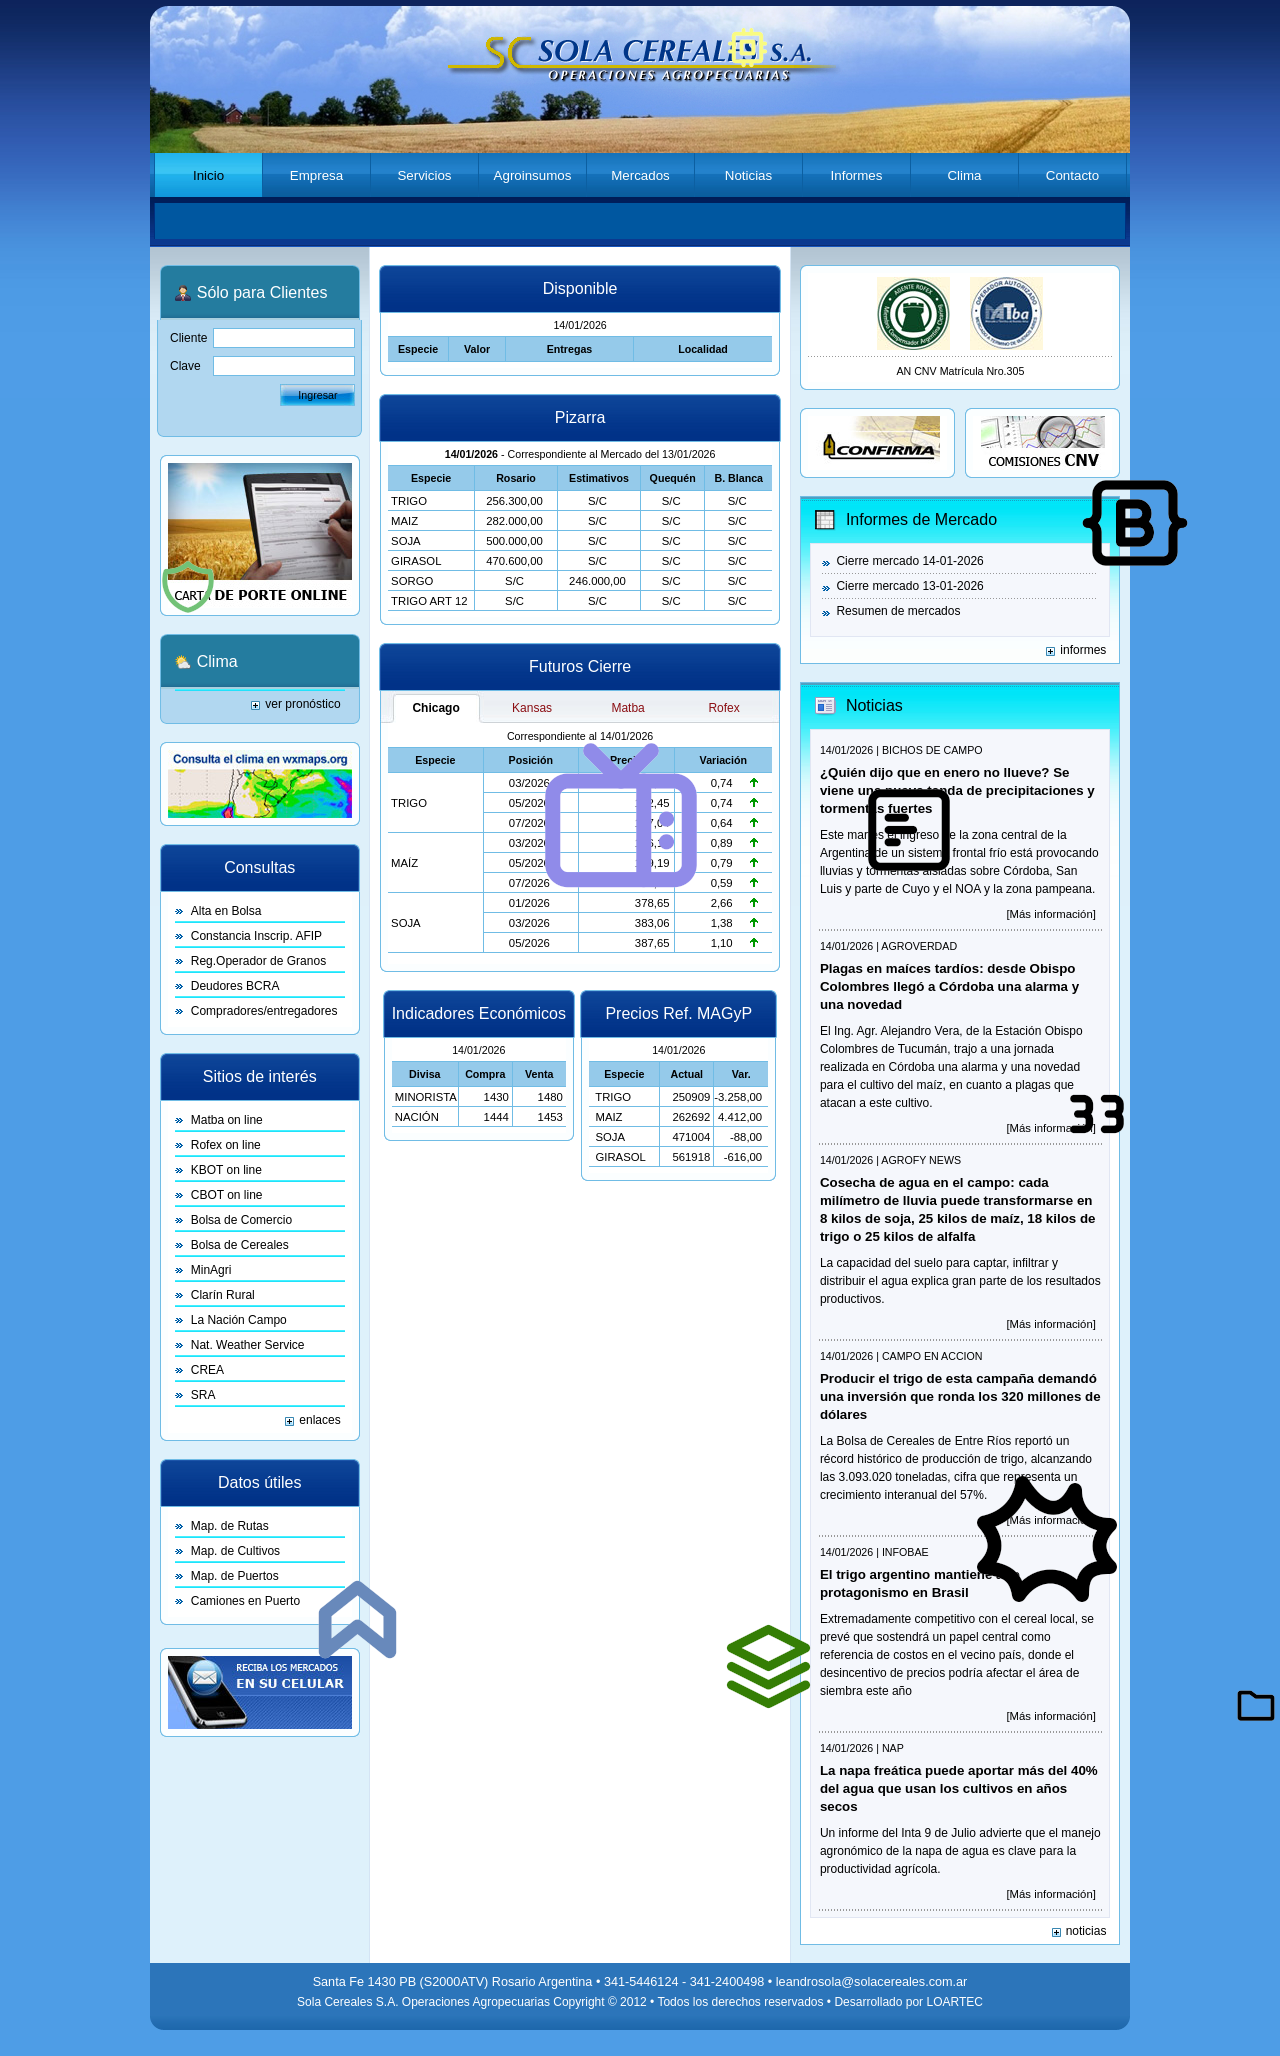  I want to click on view stacked layers or content, so click(768, 1666).